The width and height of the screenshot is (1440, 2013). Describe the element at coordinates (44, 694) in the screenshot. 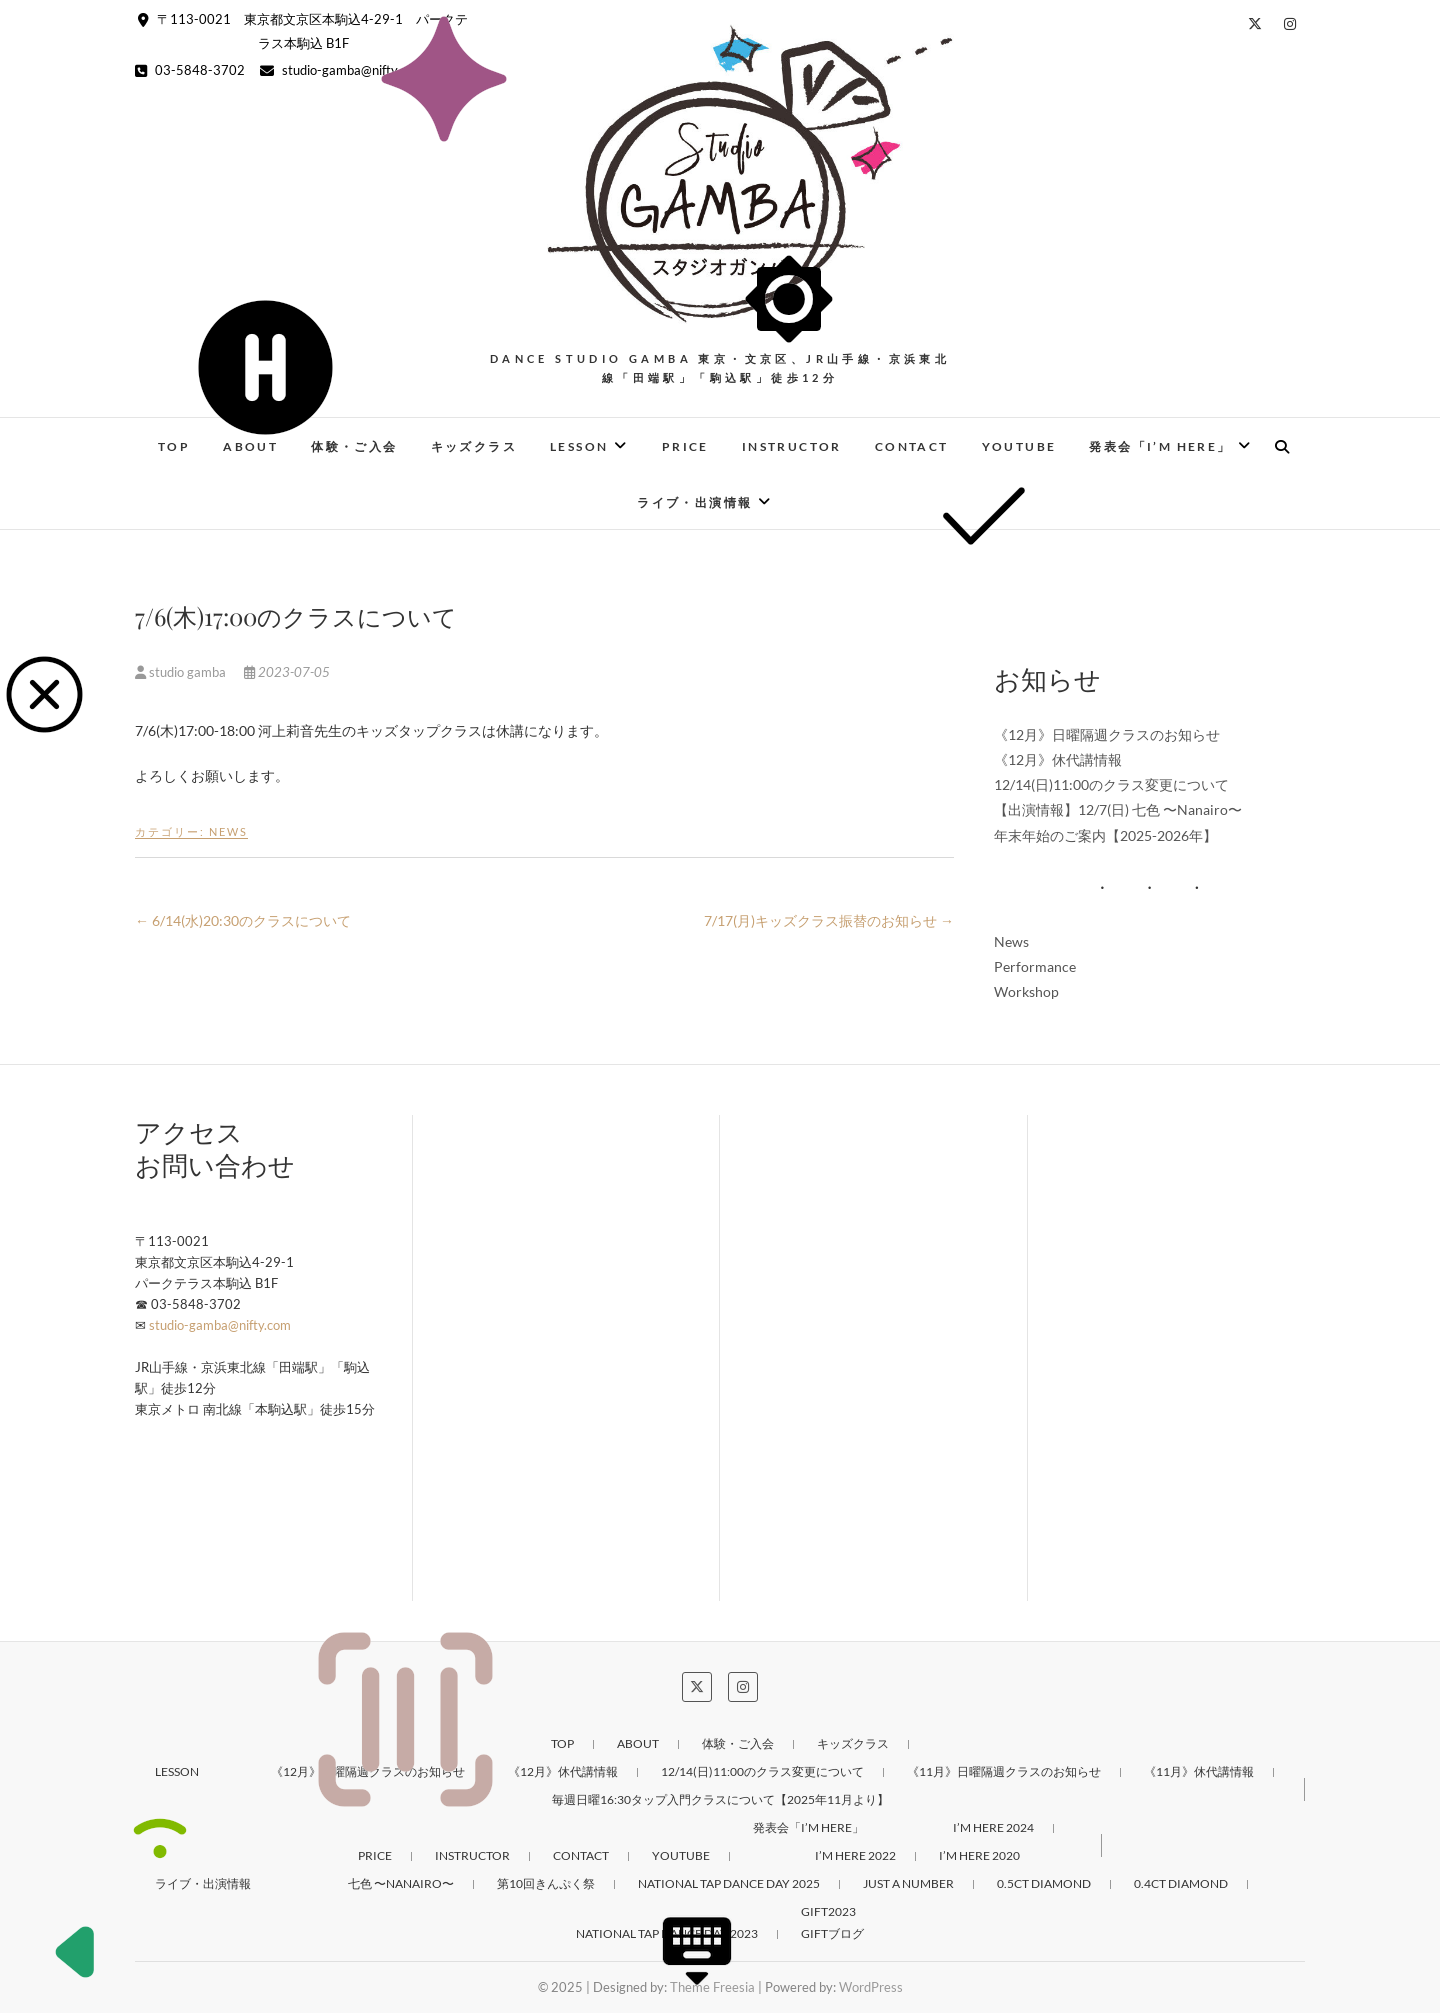

I see `close or dismiss a dialog` at that location.